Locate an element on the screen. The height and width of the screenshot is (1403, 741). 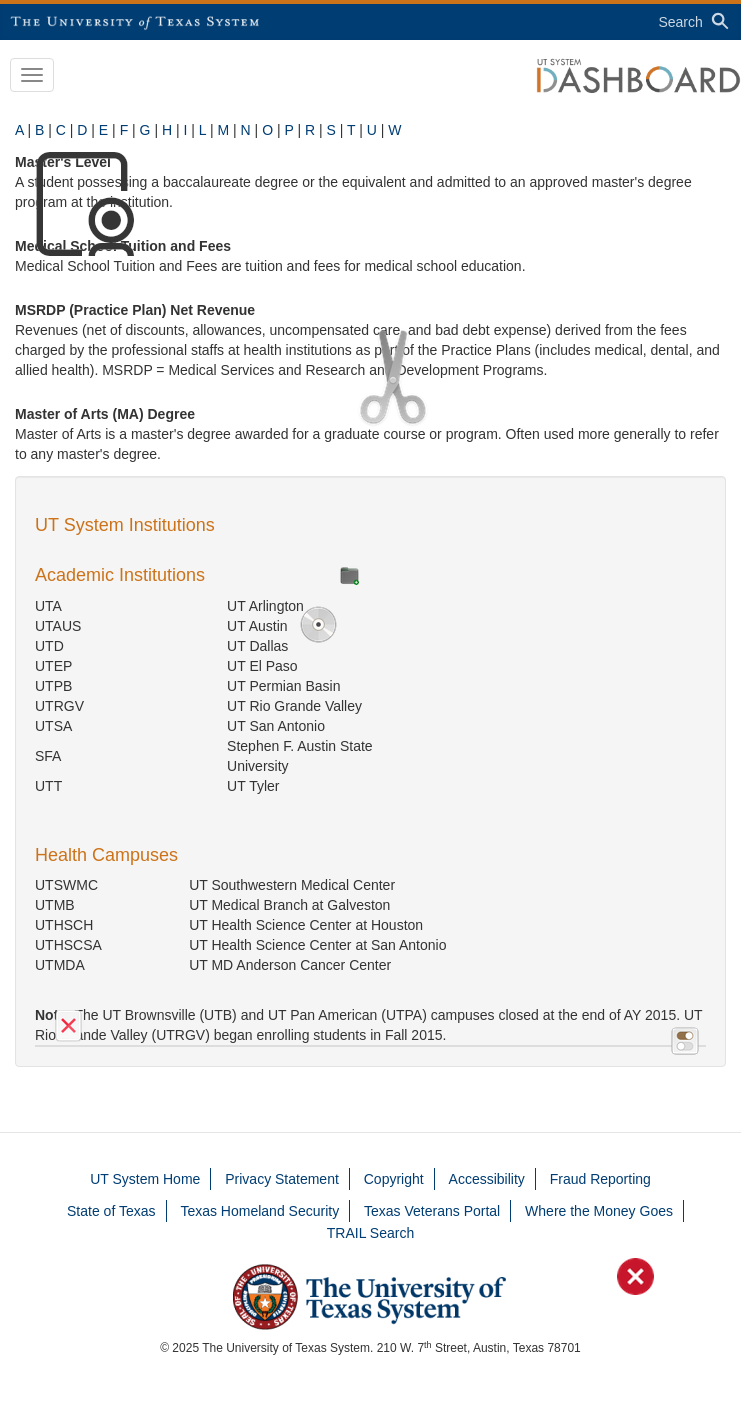
cut selected content to clipboard is located at coordinates (393, 377).